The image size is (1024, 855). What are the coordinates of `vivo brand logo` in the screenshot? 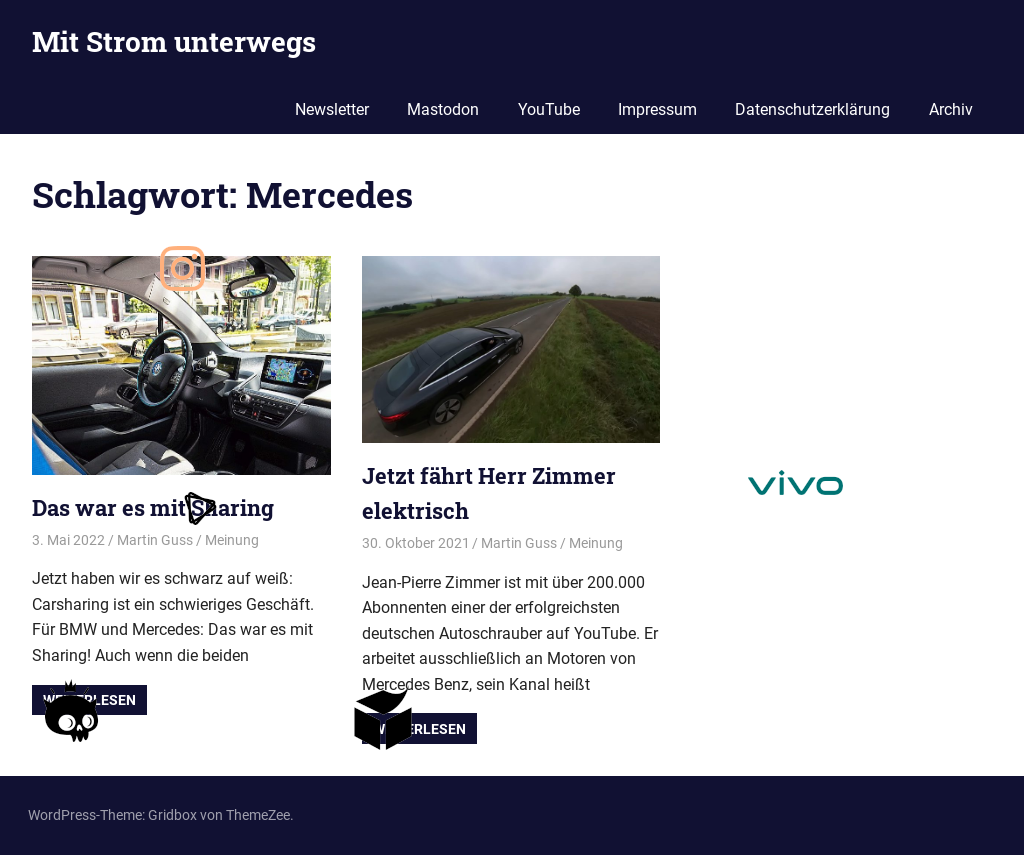 It's located at (795, 482).